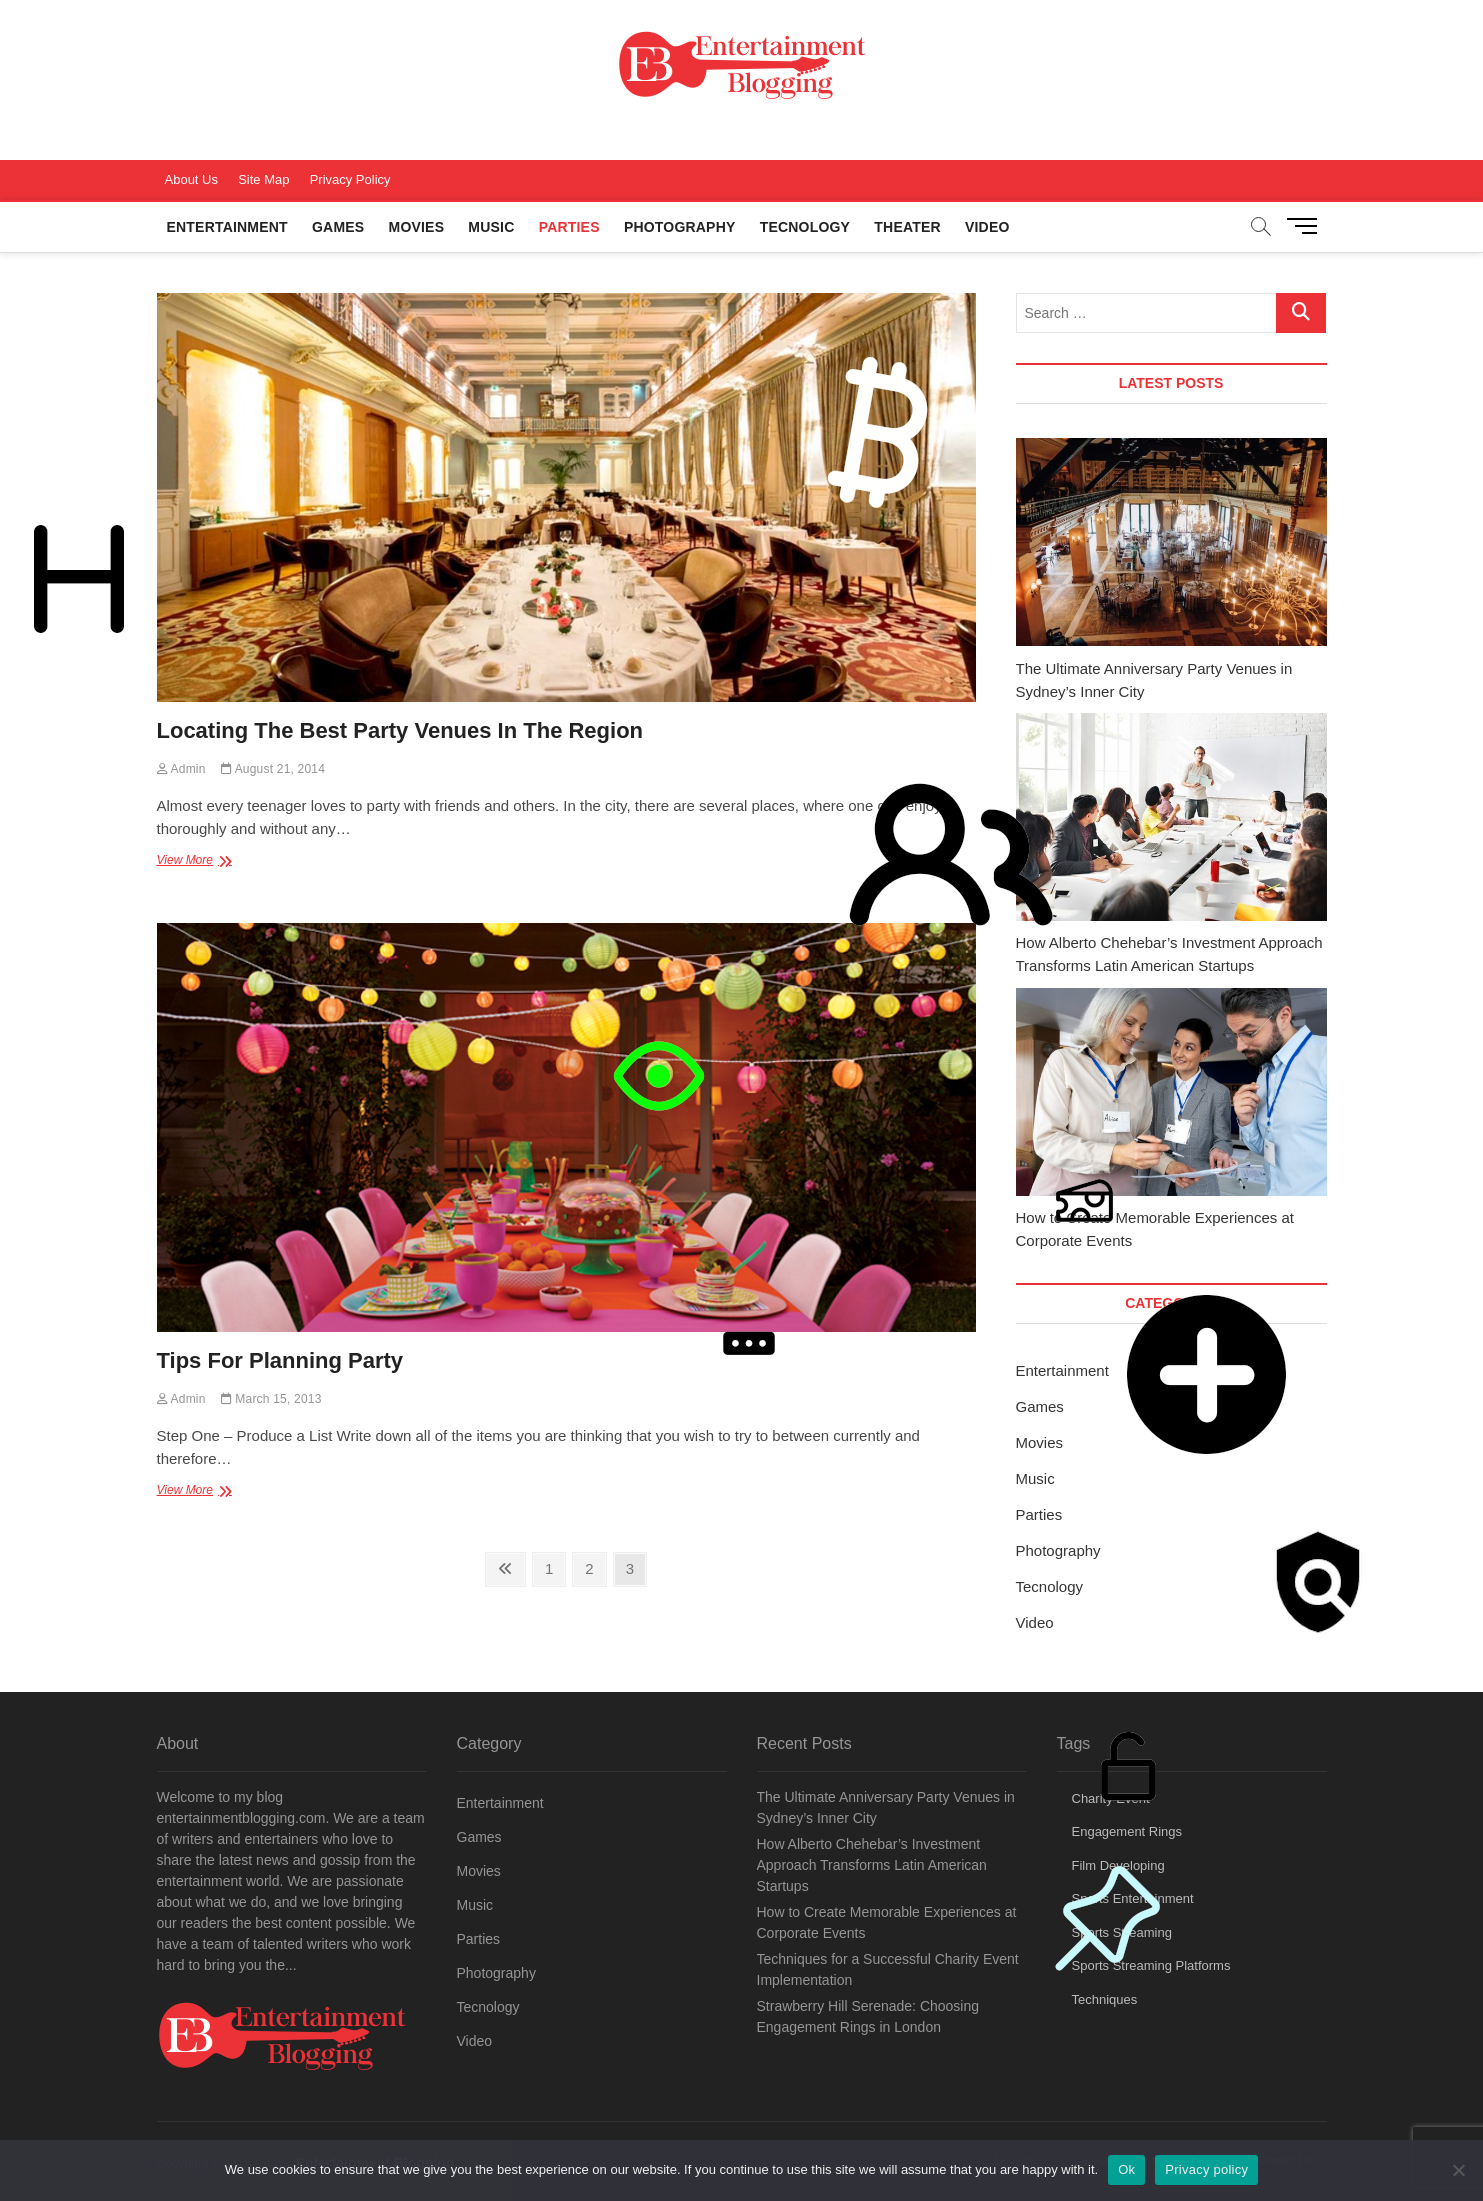  What do you see at coordinates (1084, 1203) in the screenshot?
I see `cheese or dairy product category` at bounding box center [1084, 1203].